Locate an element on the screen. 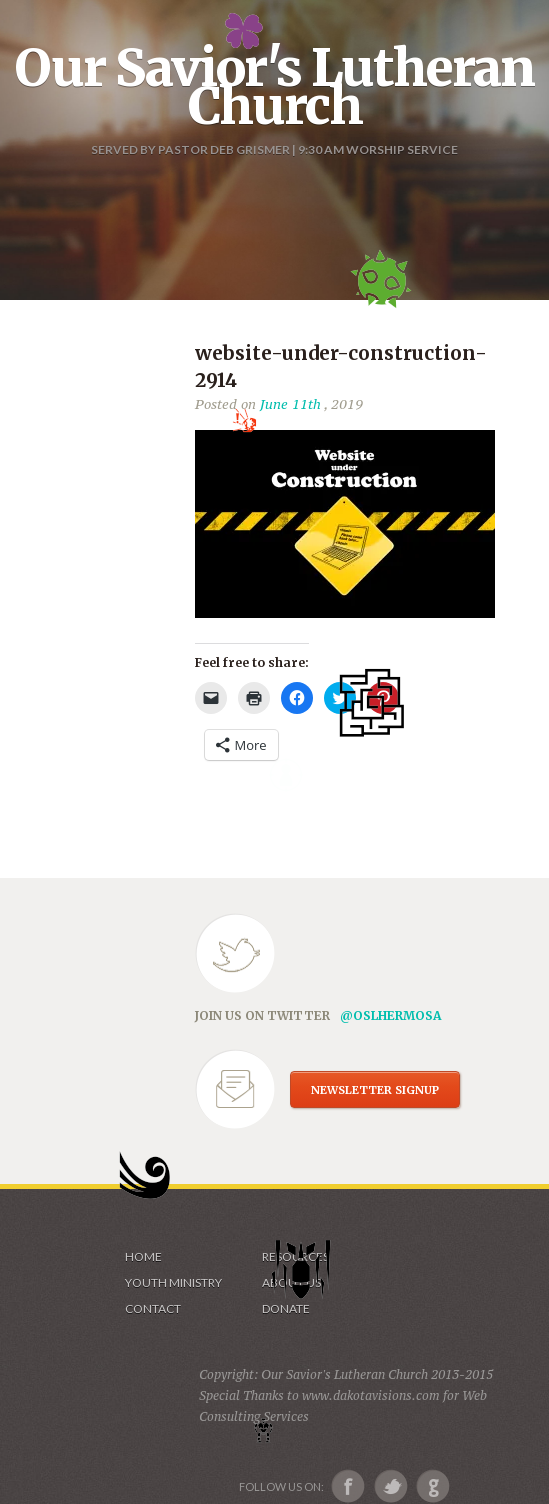 This screenshot has width=549, height=1504. access puzzle or maze game is located at coordinates (371, 703).